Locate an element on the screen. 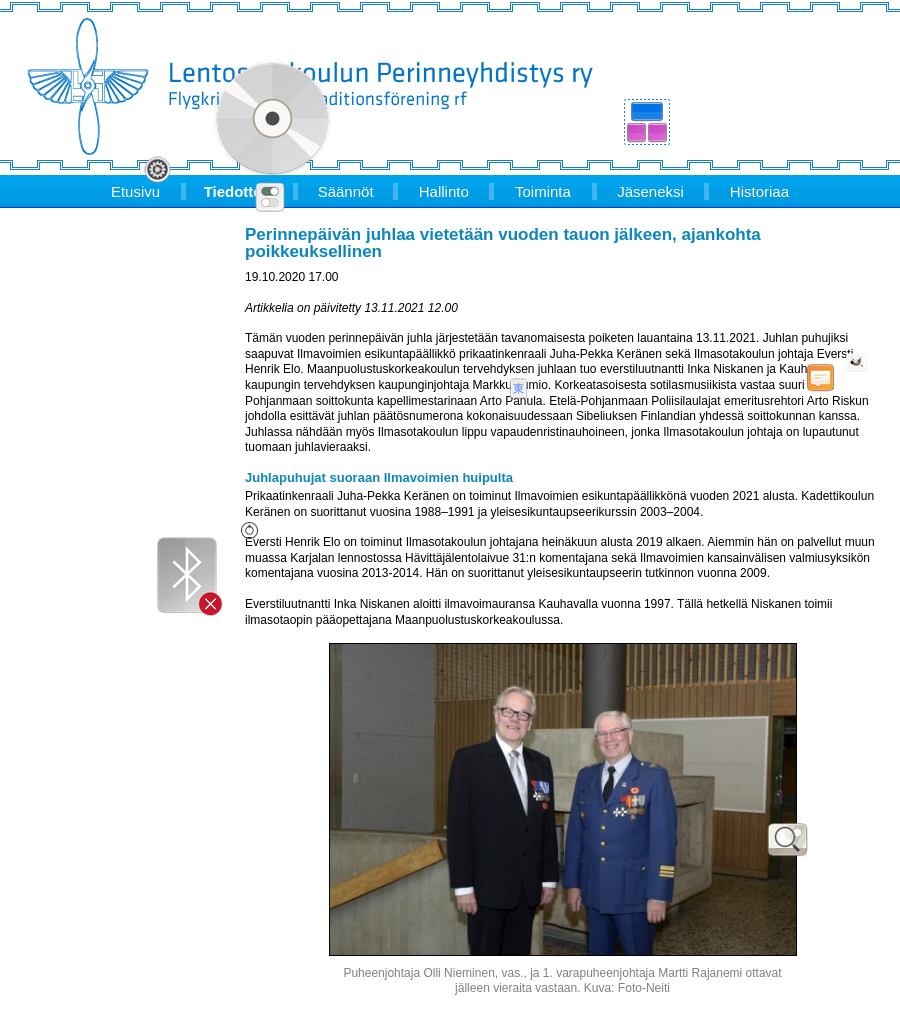 The height and width of the screenshot is (1032, 900). access privacy settings is located at coordinates (249, 530).